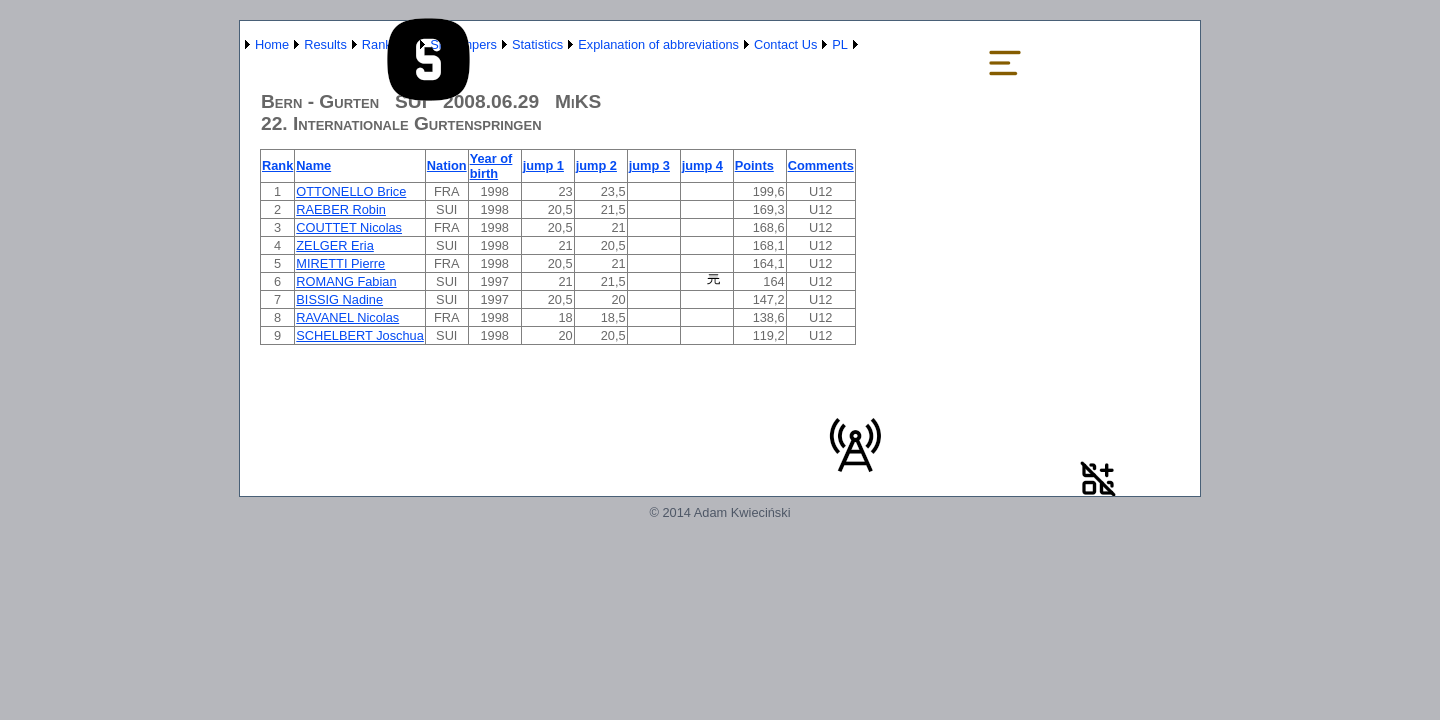 Image resolution: width=1440 pixels, height=720 pixels. Describe the element at coordinates (853, 445) in the screenshot. I see `indicates active broadcast or streaming status` at that location.